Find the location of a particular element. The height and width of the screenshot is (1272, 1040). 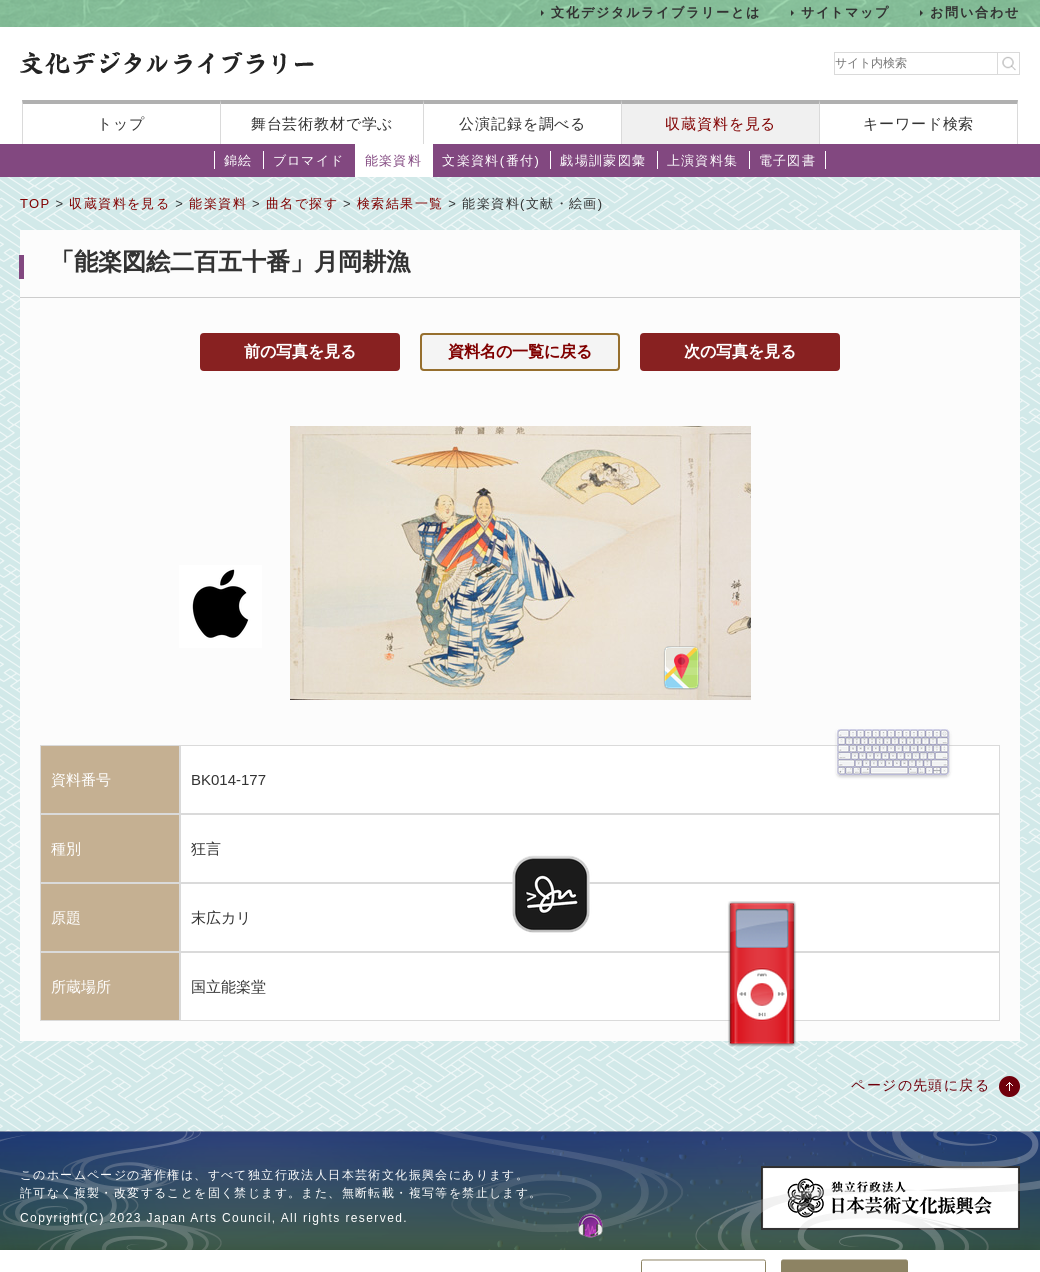

audio headset device connected is located at coordinates (590, 1225).